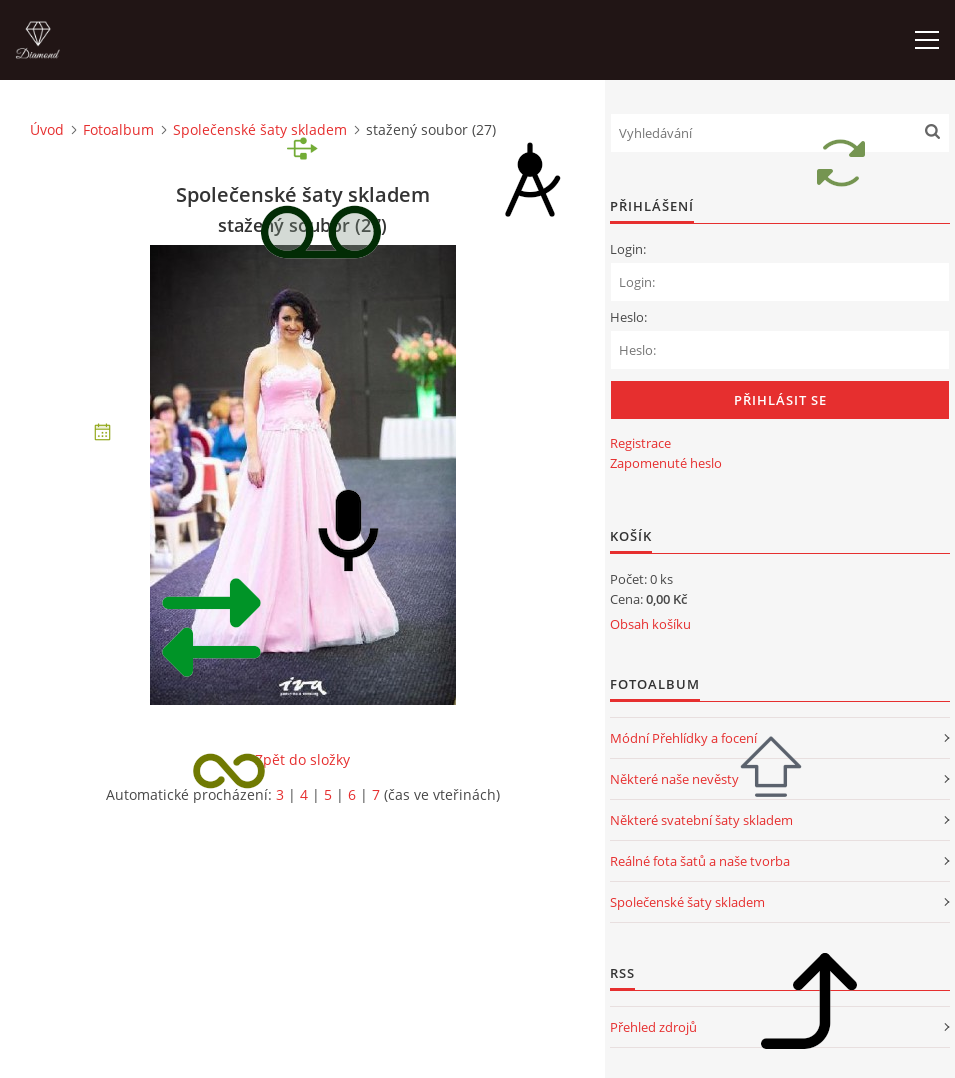 This screenshot has height=1078, width=955. I want to click on refresh or reload content, so click(841, 163).